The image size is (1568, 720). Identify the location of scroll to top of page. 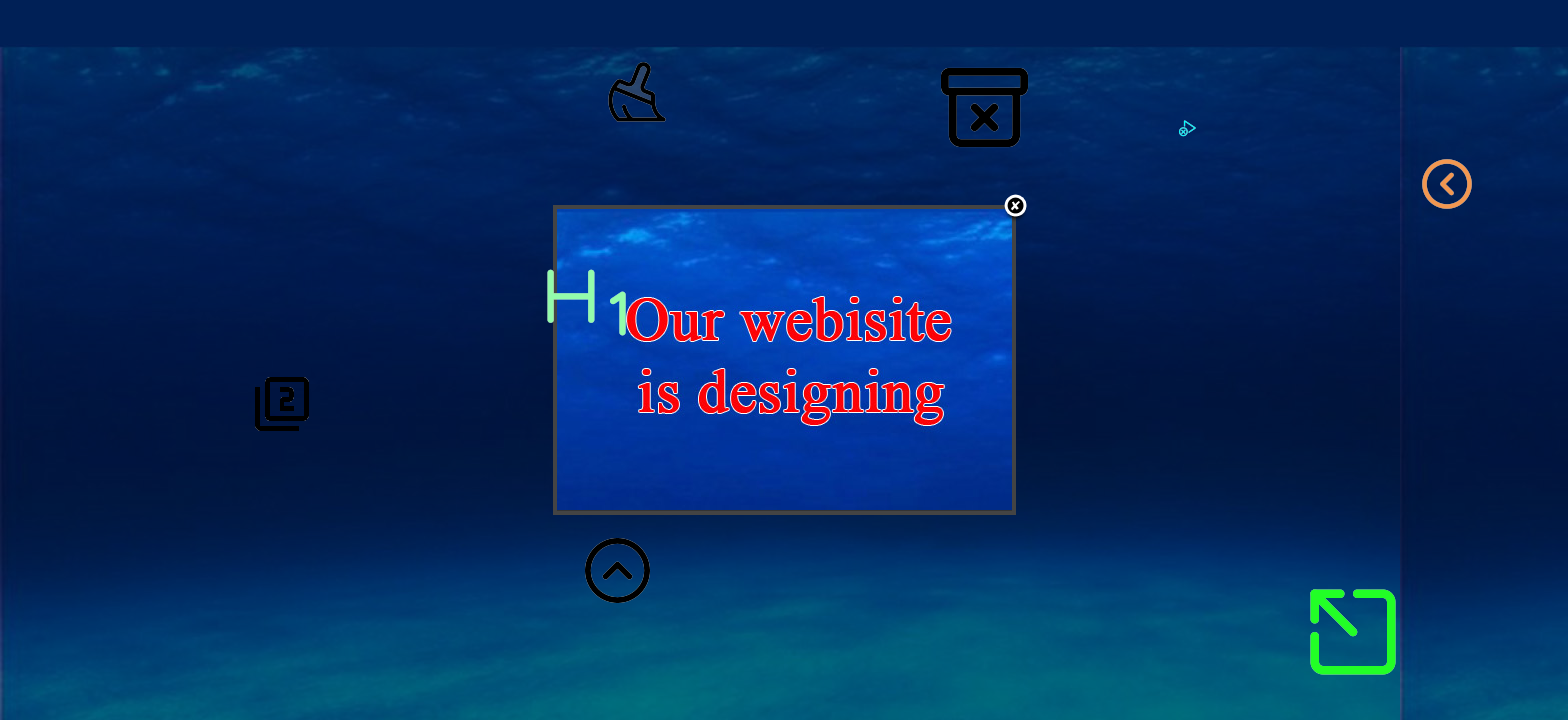
(617, 570).